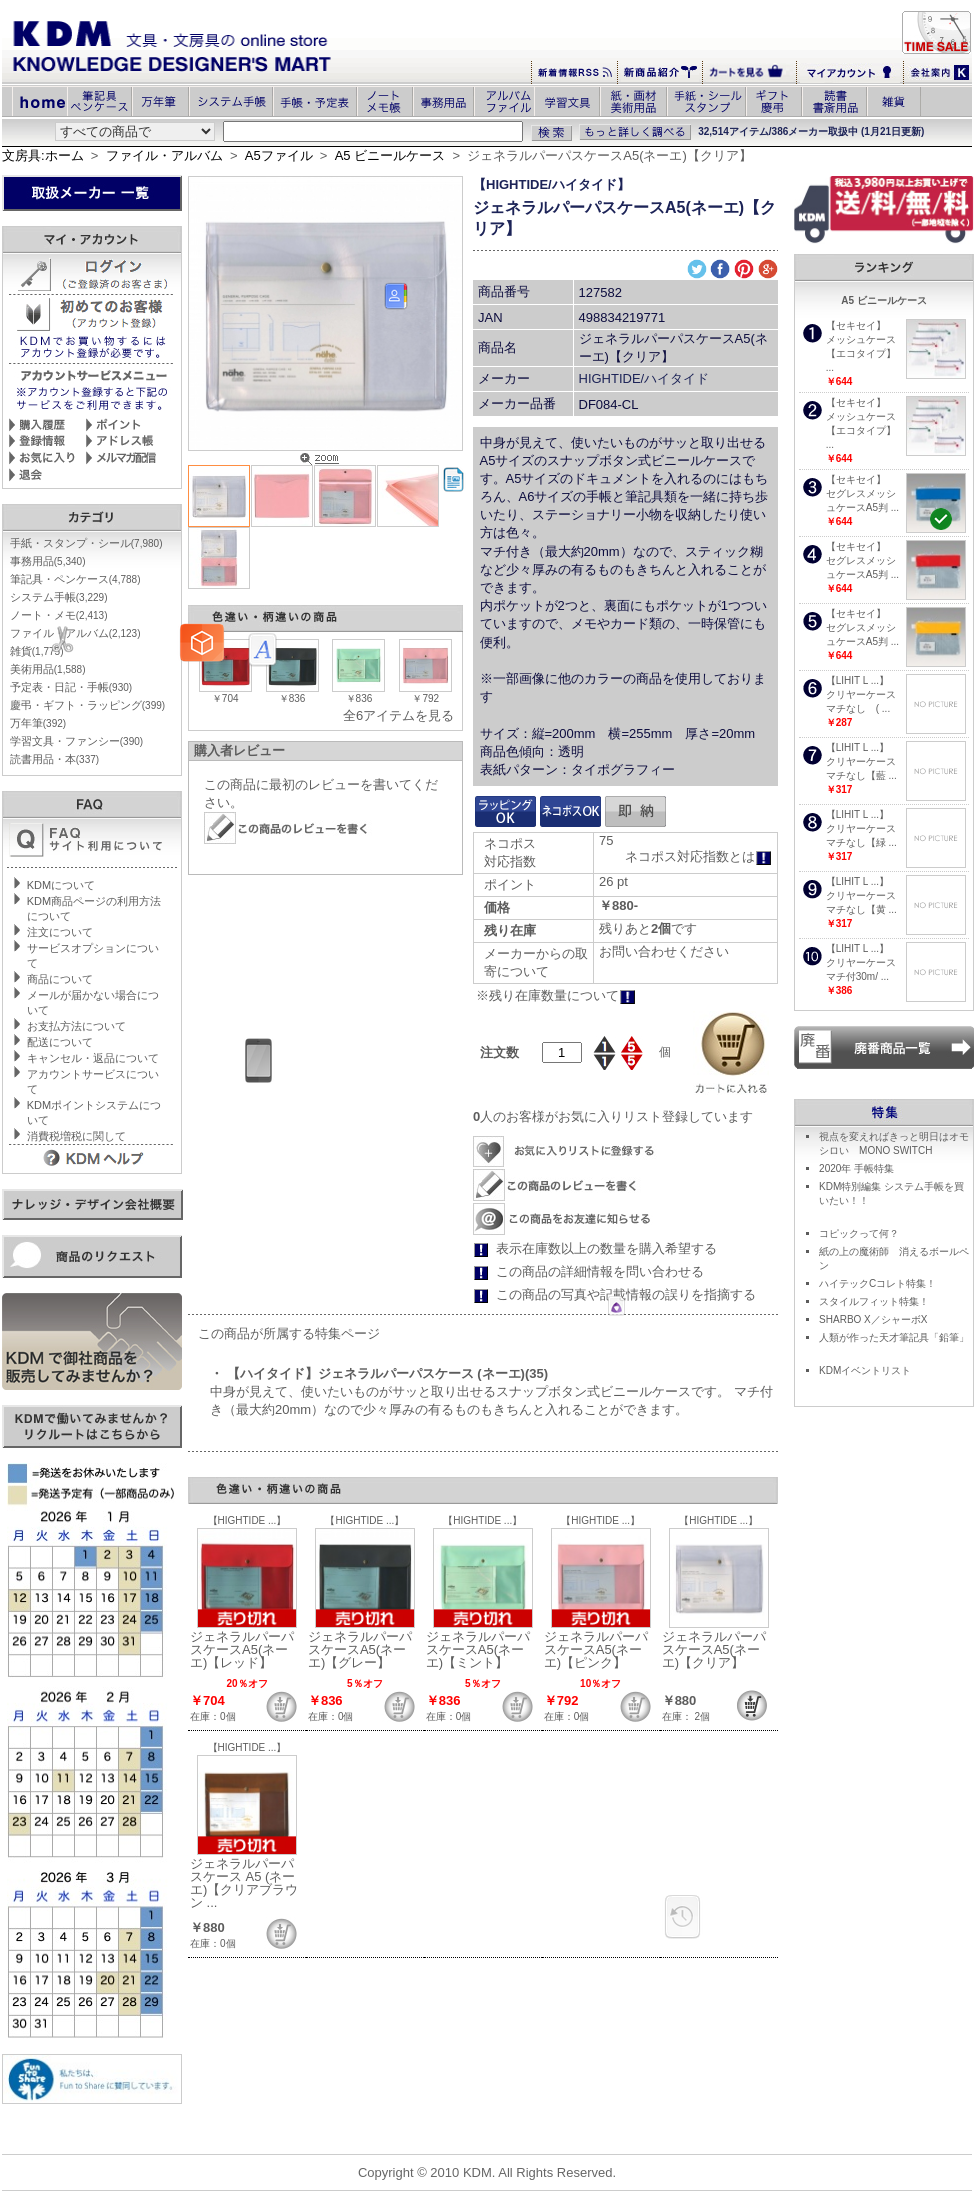  Describe the element at coordinates (262, 649) in the screenshot. I see `open a font file` at that location.